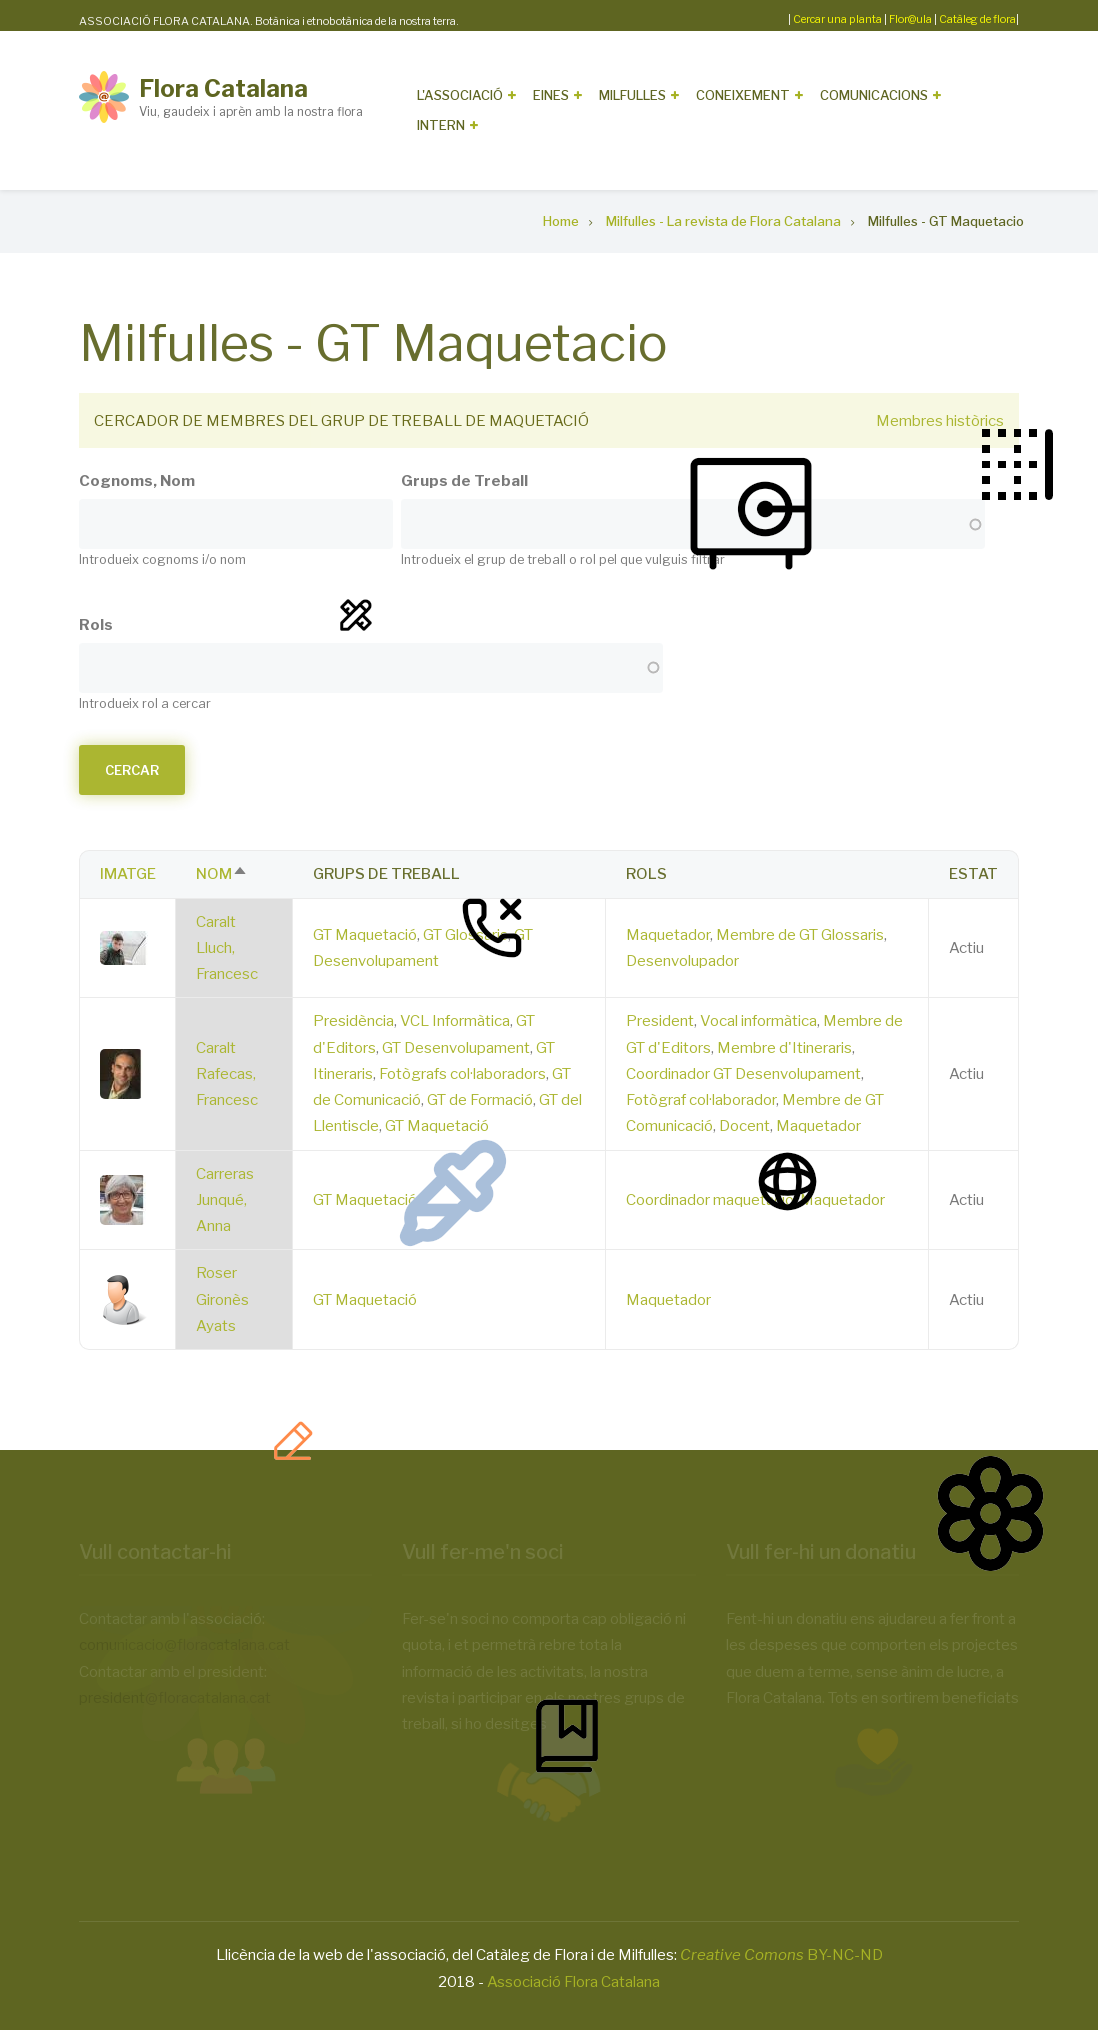 The width and height of the screenshot is (1098, 2030). What do you see at coordinates (453, 1193) in the screenshot?
I see `pick a color from the canvas` at bounding box center [453, 1193].